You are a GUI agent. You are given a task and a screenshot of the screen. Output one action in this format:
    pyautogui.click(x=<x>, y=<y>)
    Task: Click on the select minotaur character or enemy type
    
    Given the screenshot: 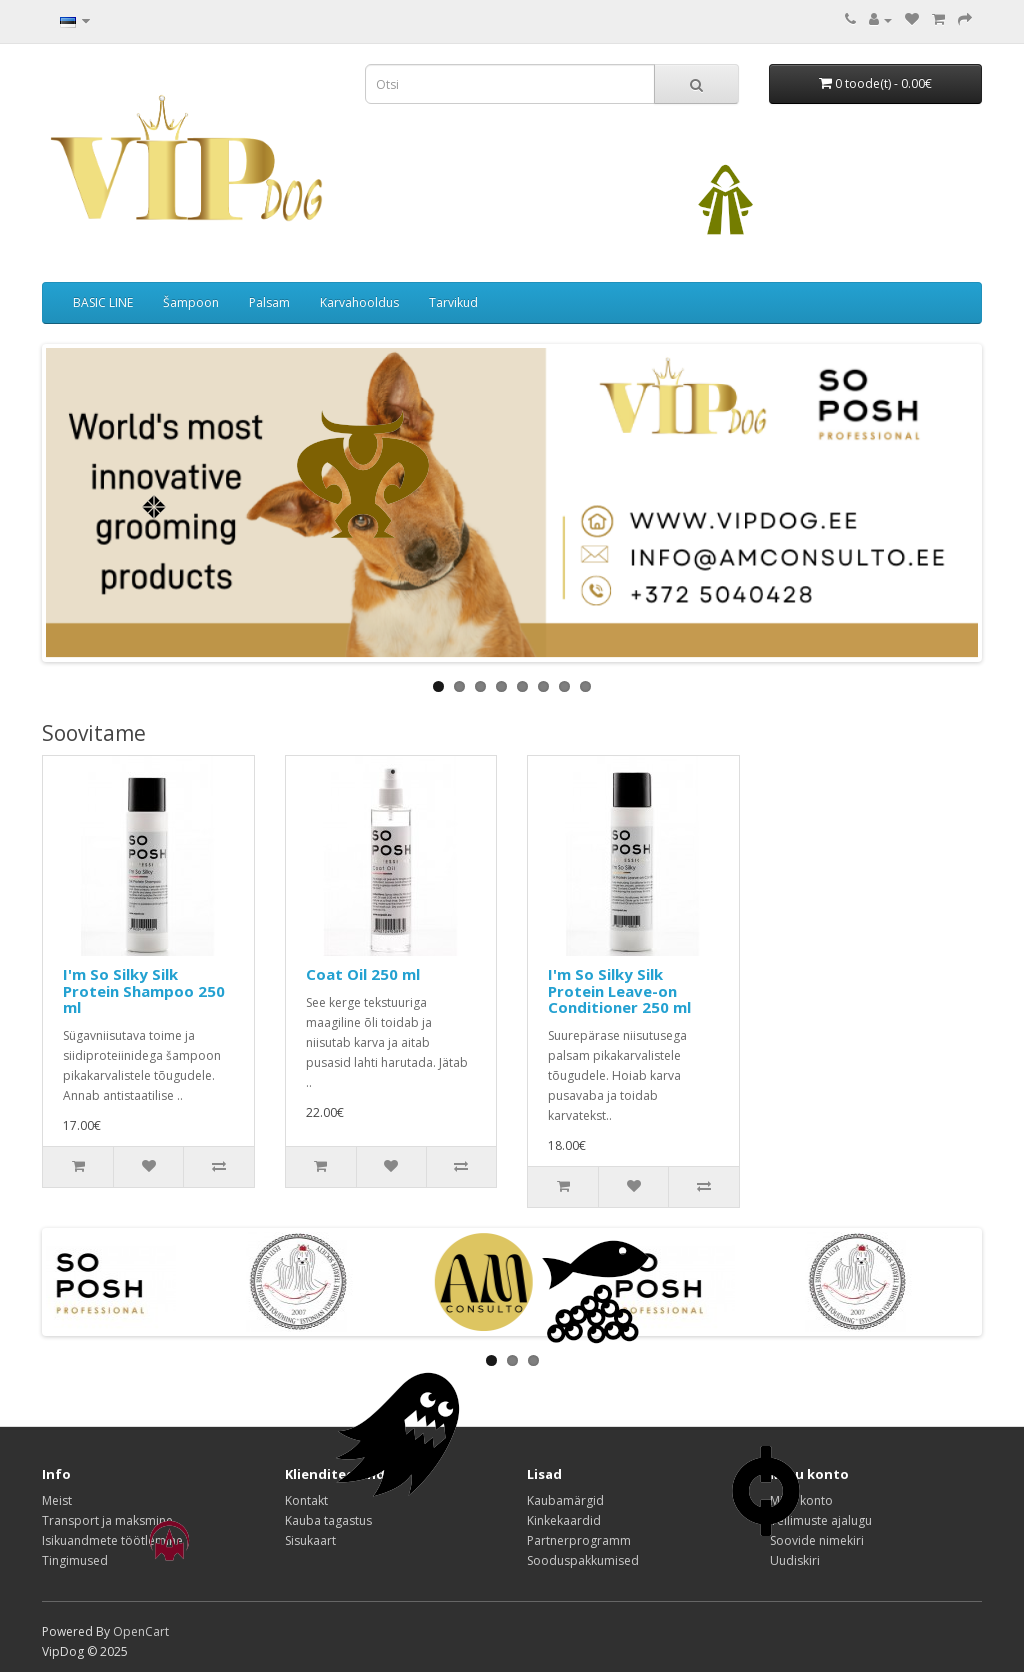 What is the action you would take?
    pyautogui.click(x=362, y=475)
    